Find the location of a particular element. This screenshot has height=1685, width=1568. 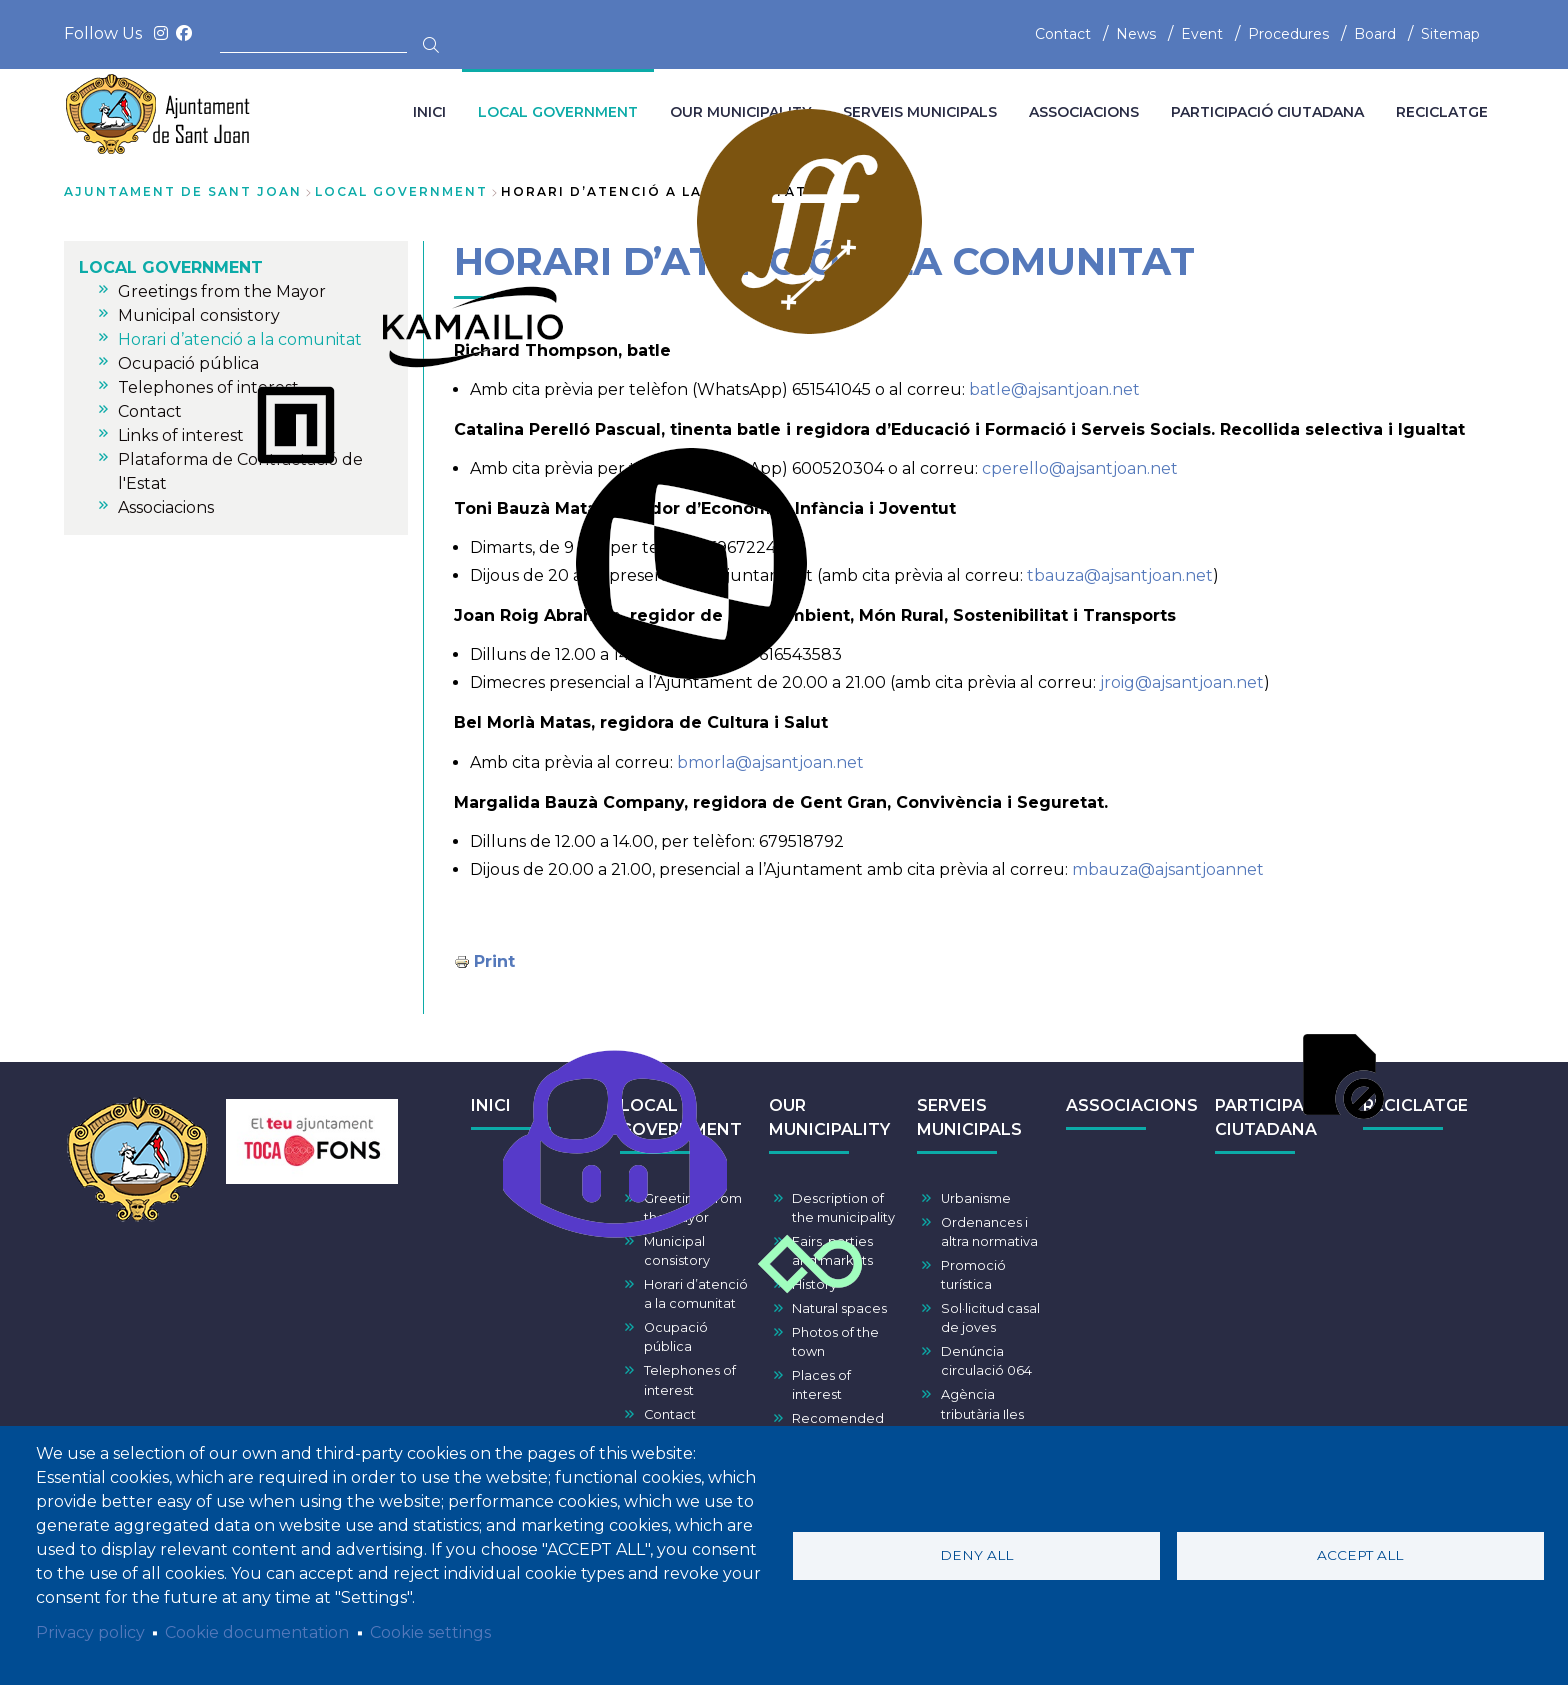

file access denied or restricted is located at coordinates (1339, 1074).